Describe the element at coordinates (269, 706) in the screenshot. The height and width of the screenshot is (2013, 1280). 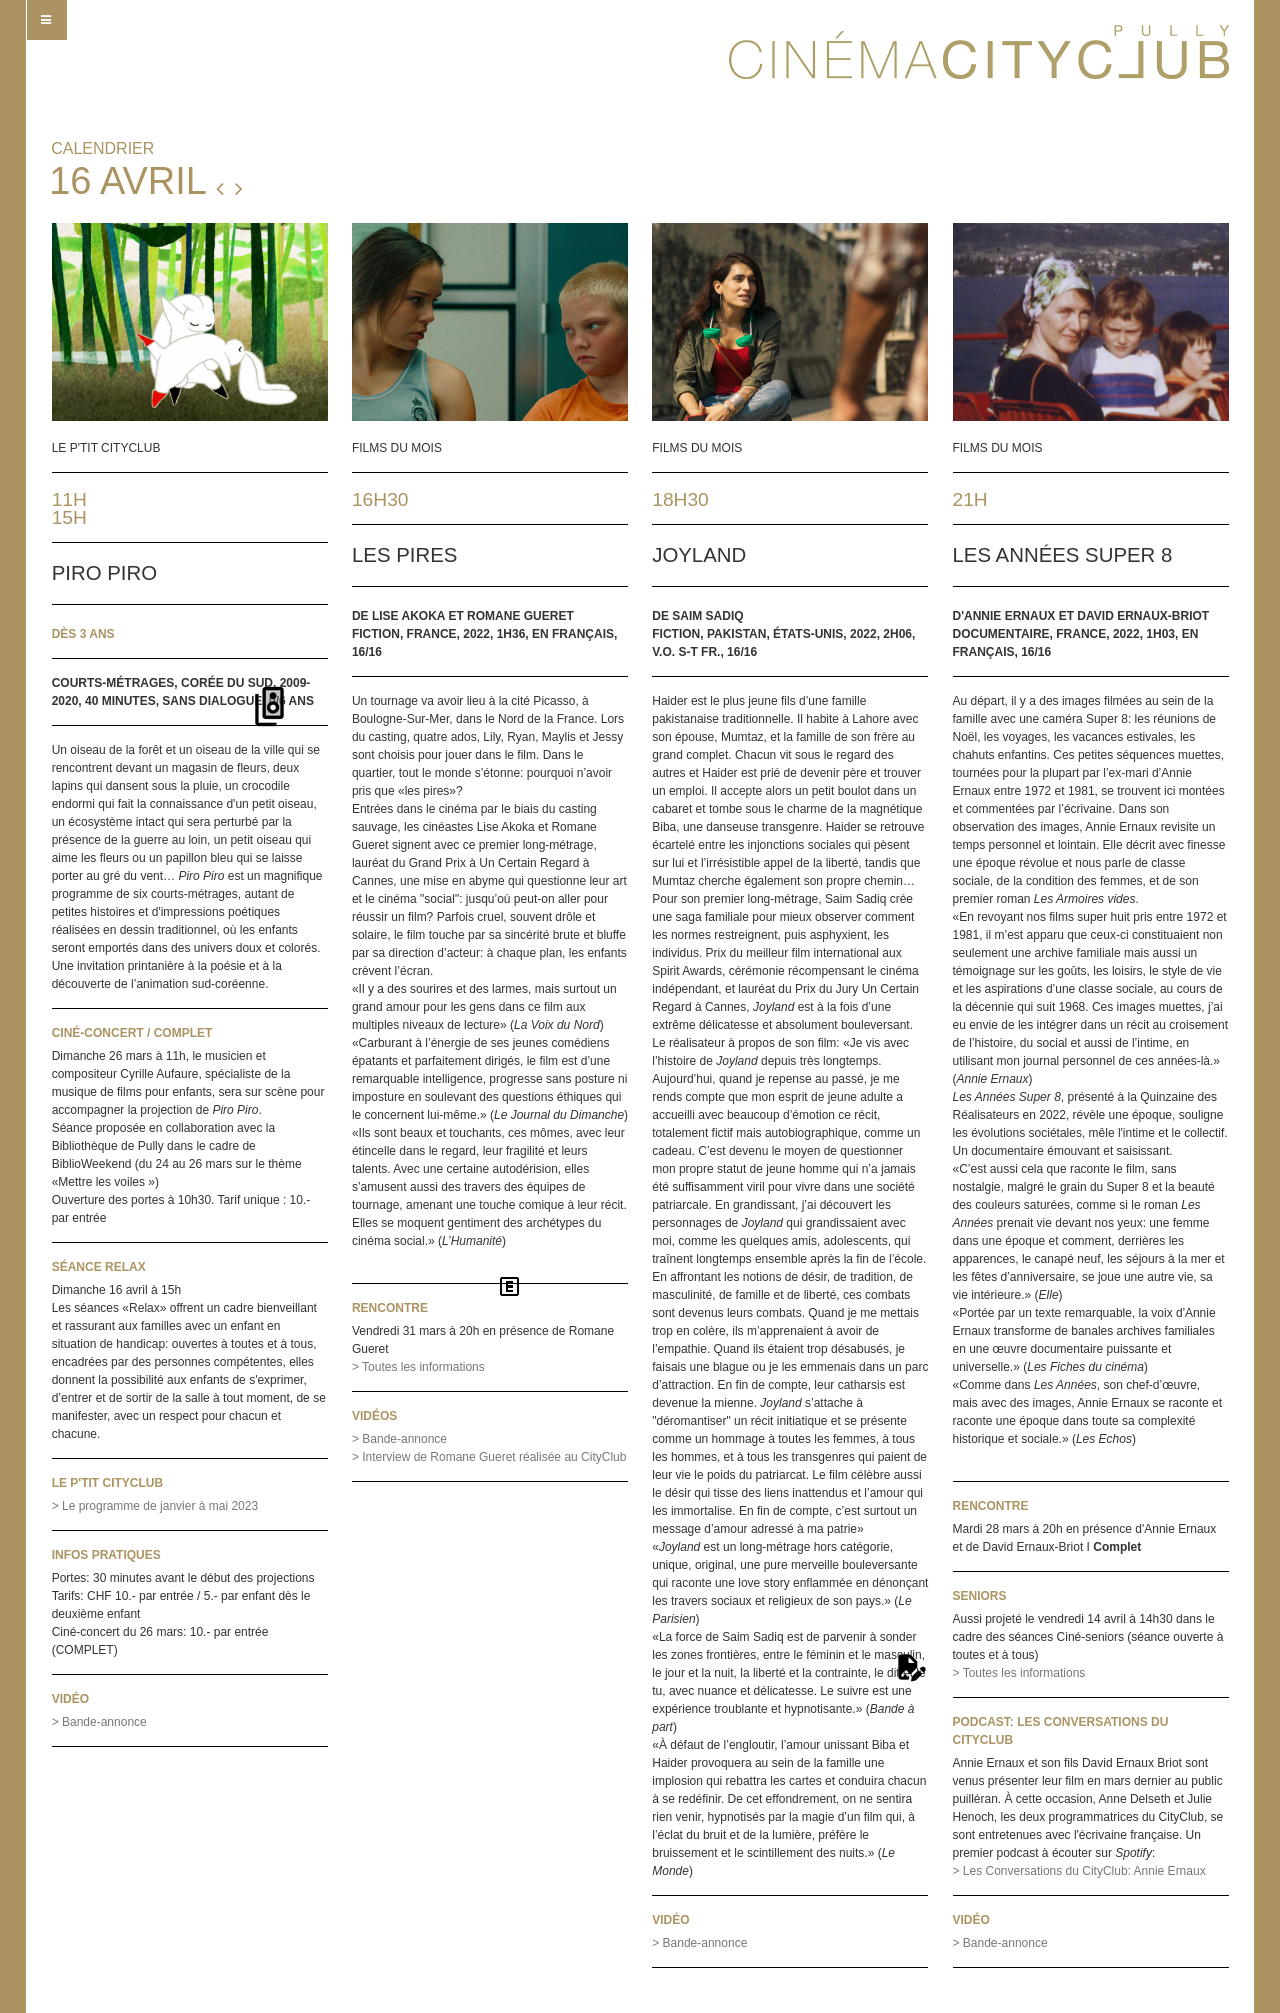
I see `manage connected speaker devices` at that location.